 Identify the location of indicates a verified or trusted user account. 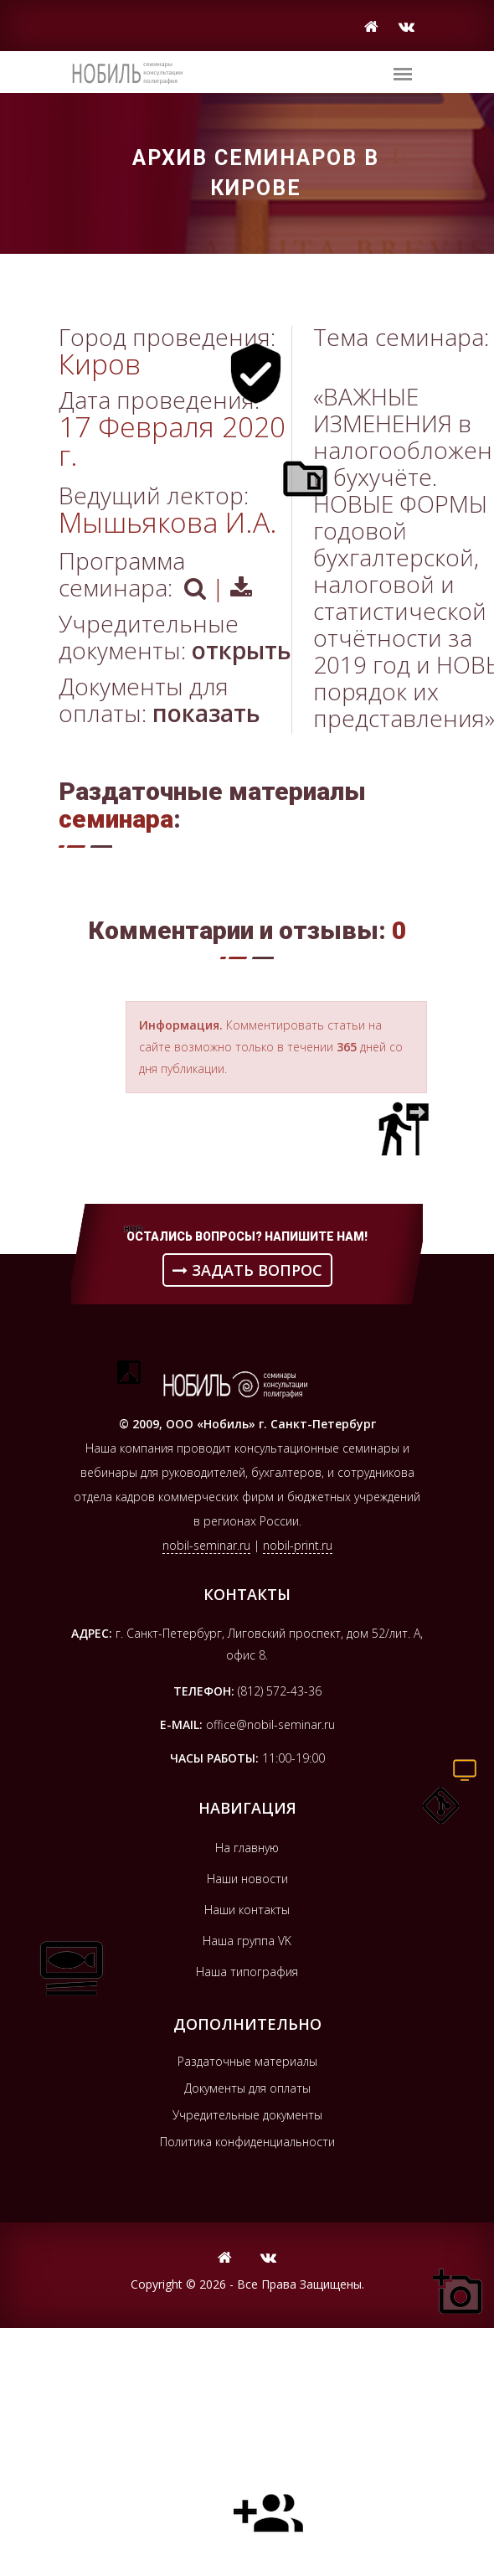
(255, 373).